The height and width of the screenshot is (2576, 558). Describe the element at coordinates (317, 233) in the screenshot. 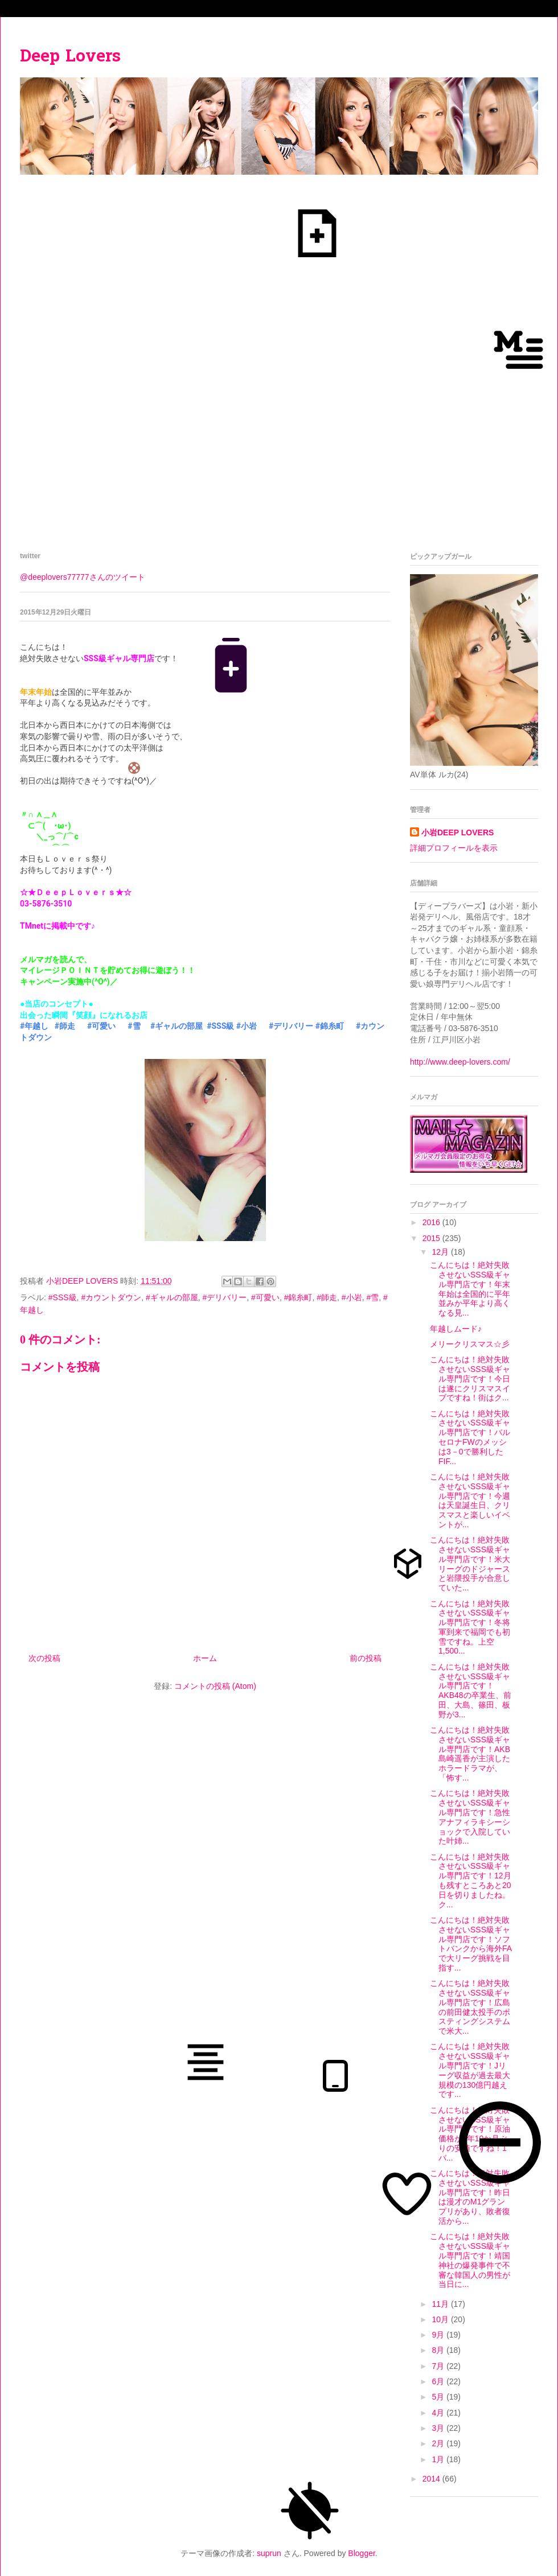

I see `create a new document` at that location.